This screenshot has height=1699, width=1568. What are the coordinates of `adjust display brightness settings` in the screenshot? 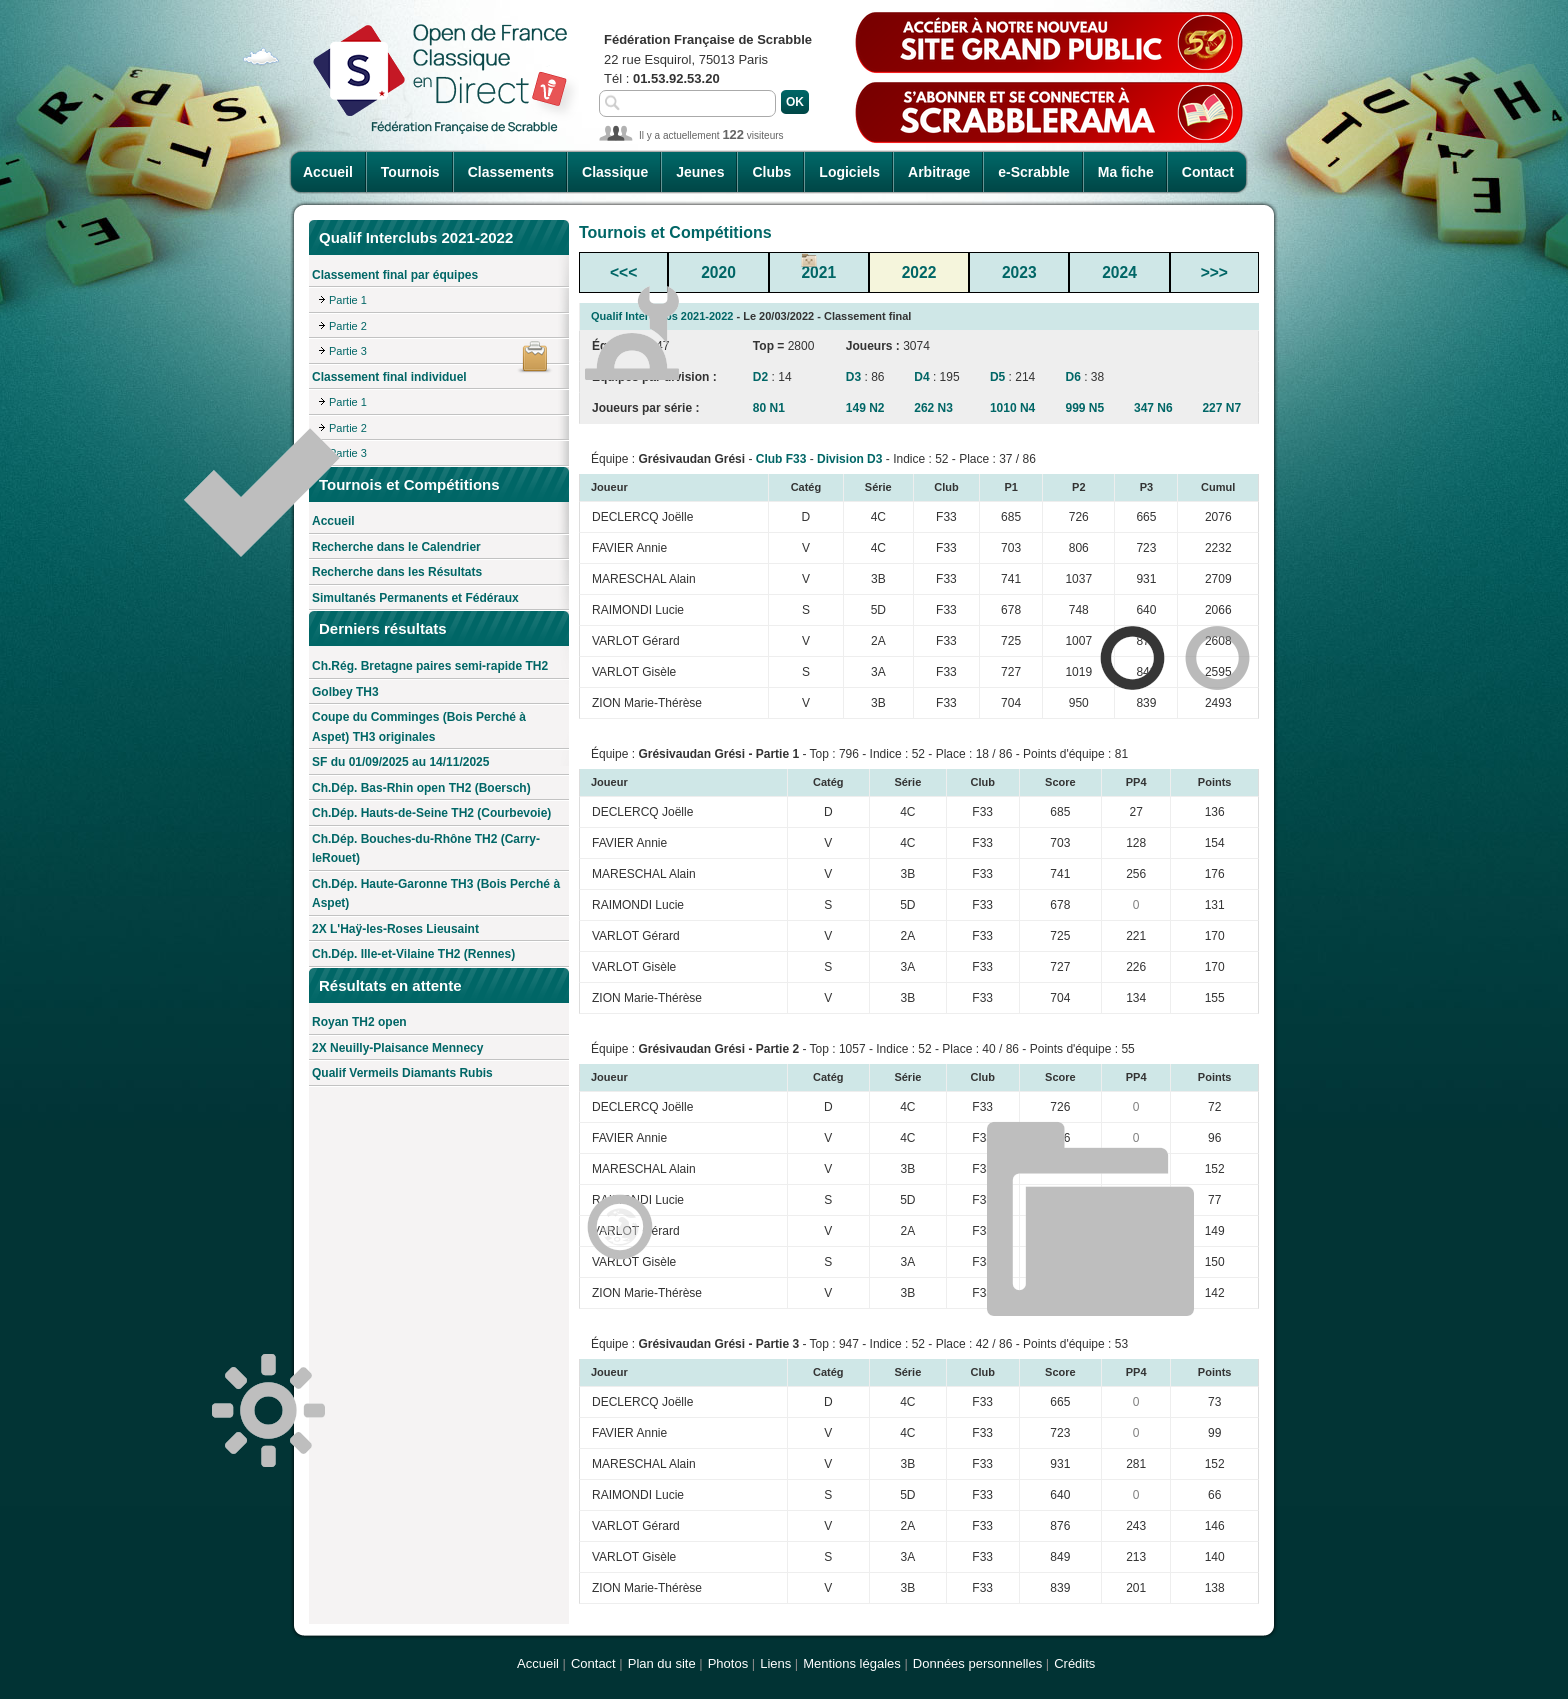 It's located at (268, 1410).